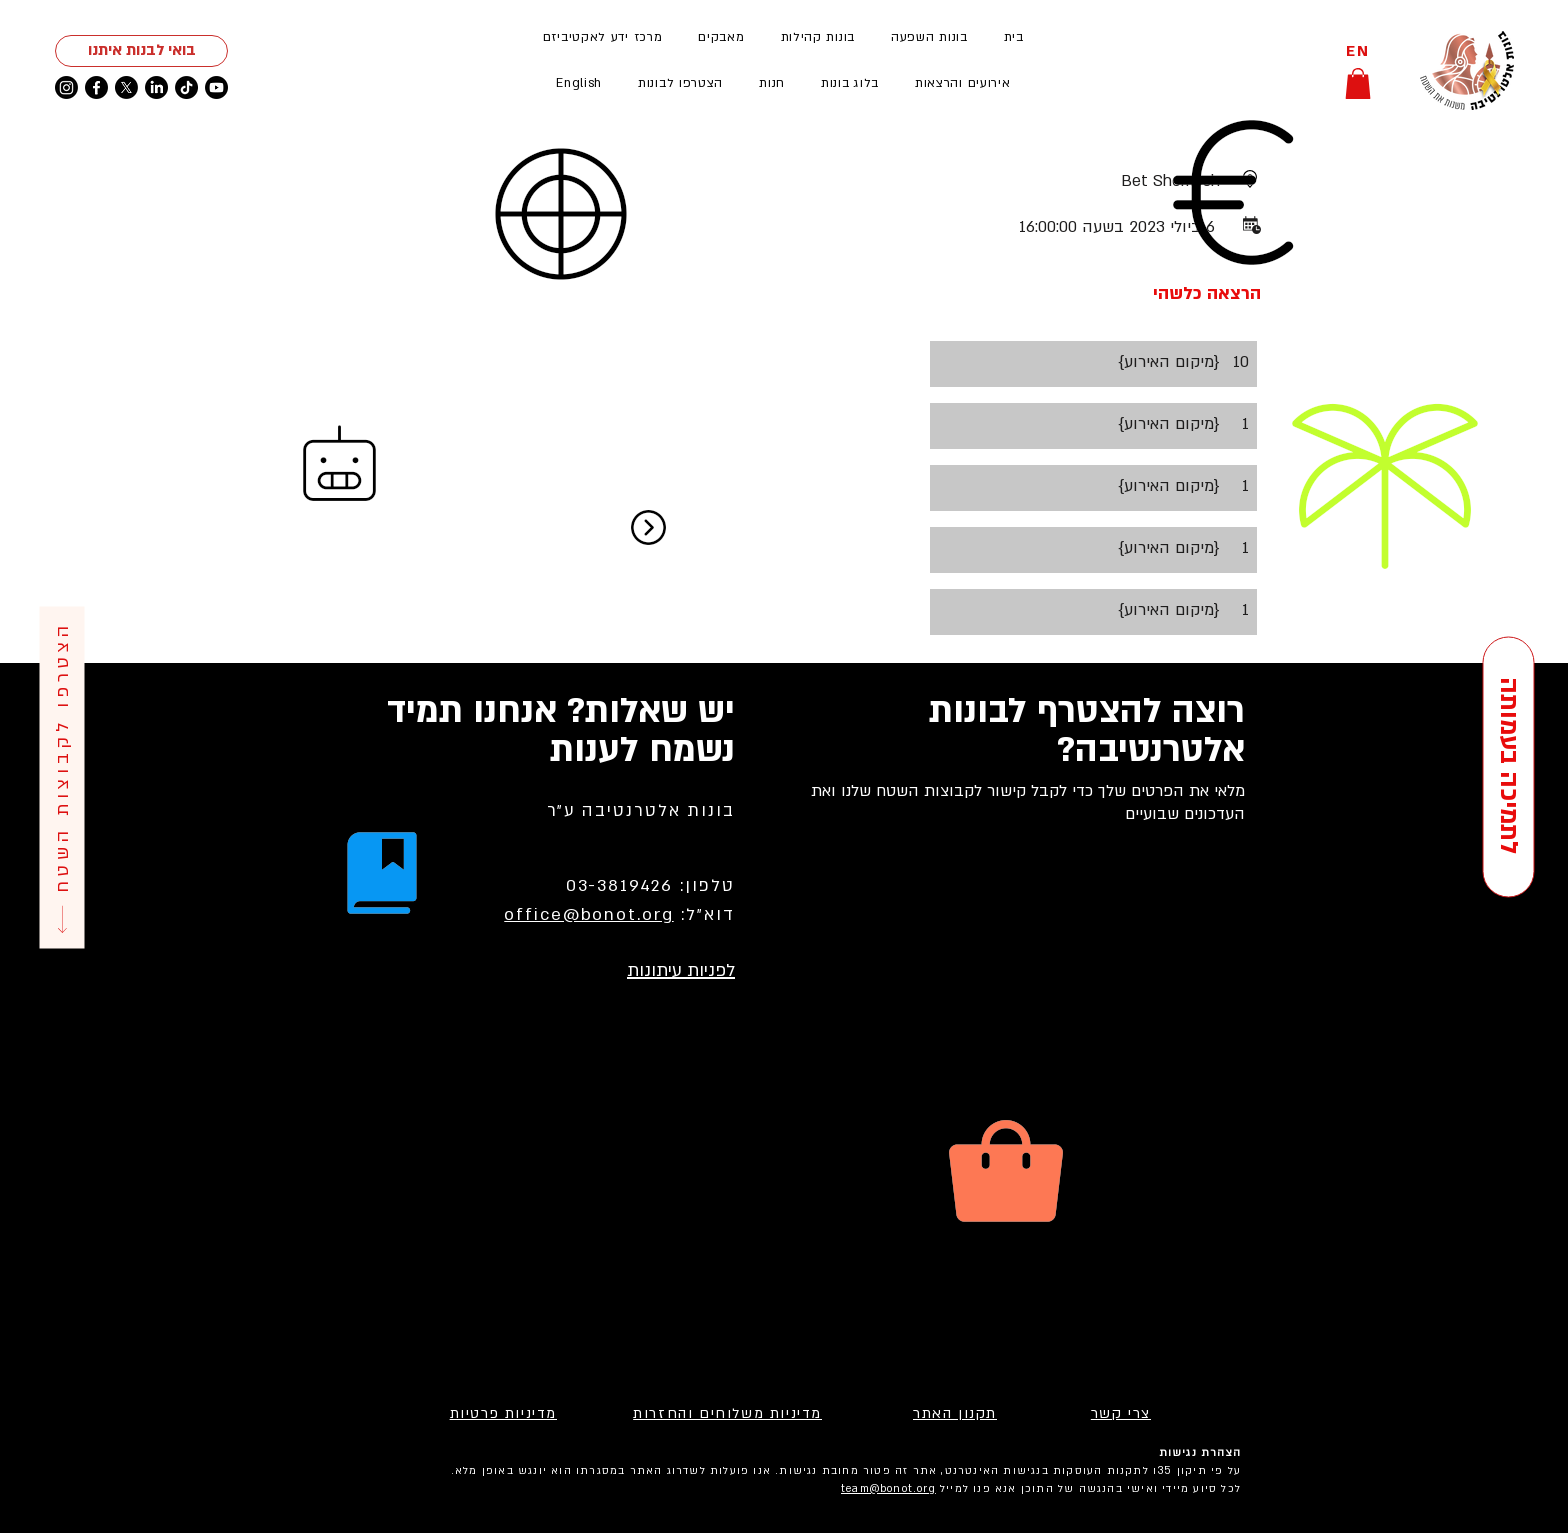 The image size is (1568, 1533). What do you see at coordinates (1385, 483) in the screenshot?
I see `browse vacation or tropical destinations` at bounding box center [1385, 483].